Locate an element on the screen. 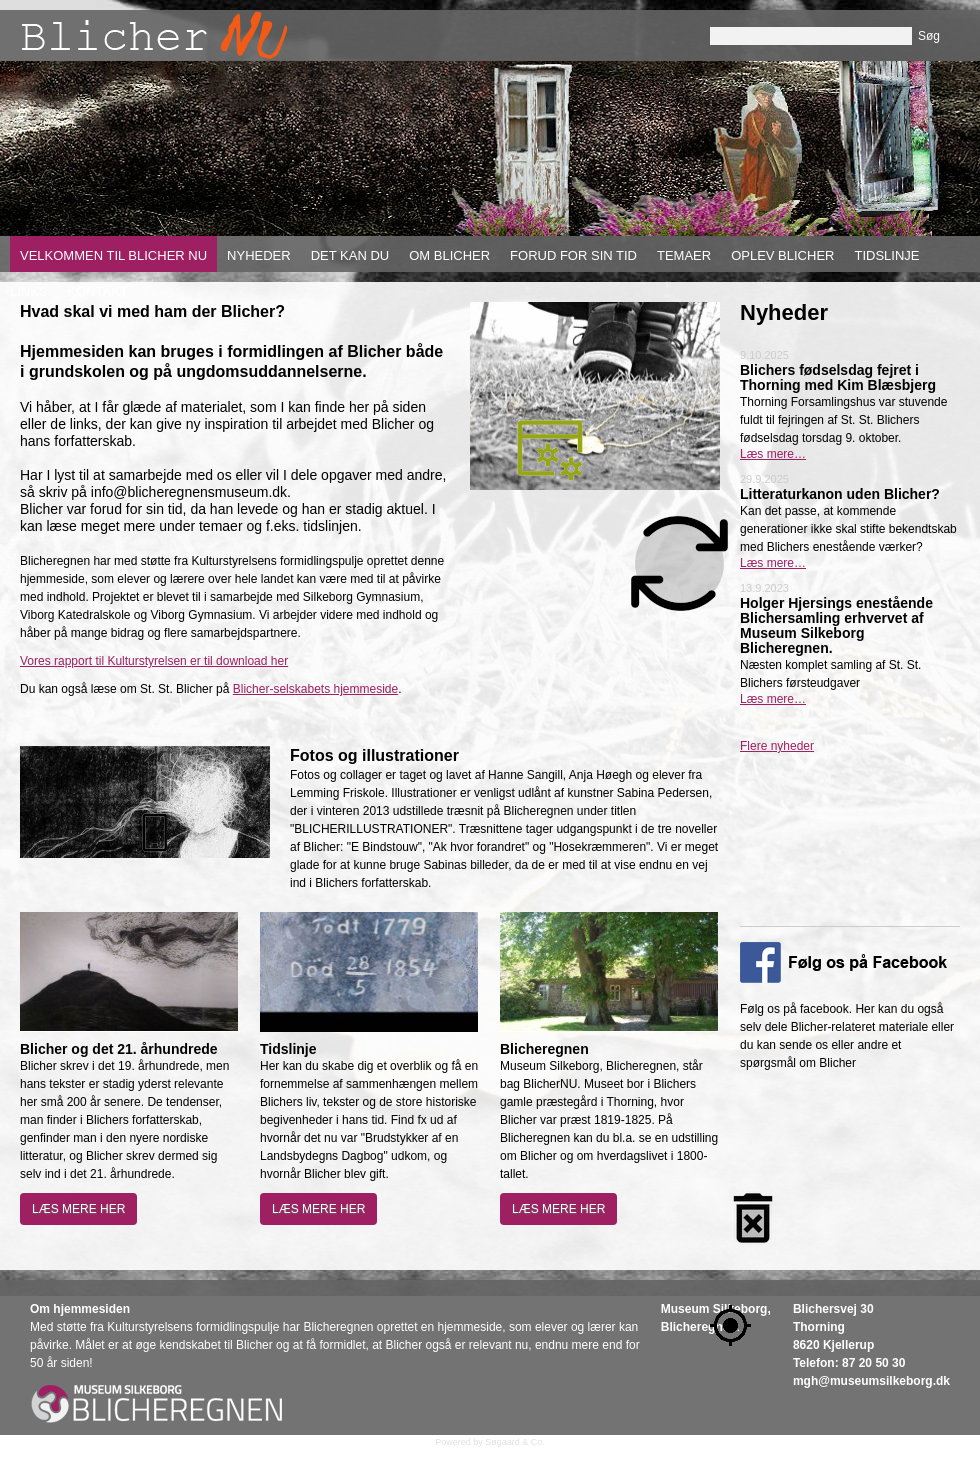 This screenshot has height=1470, width=980. permanently delete an item is located at coordinates (753, 1218).